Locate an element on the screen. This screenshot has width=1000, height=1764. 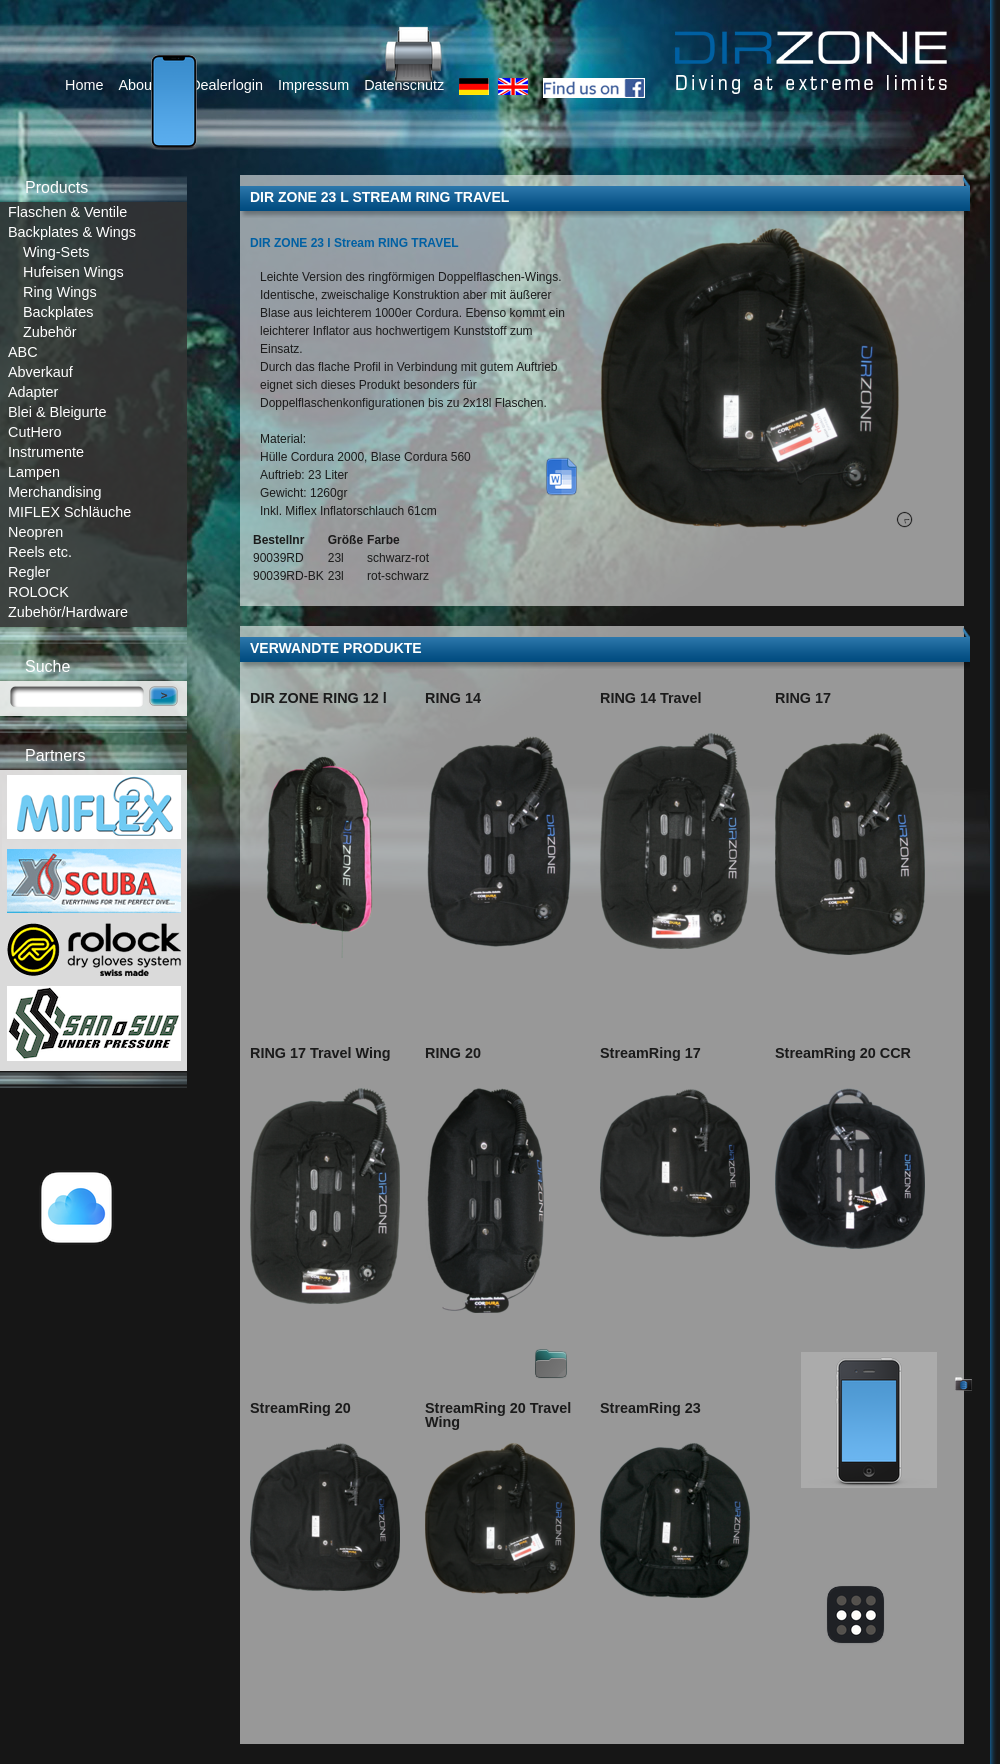
open Tailscale VPN settings is located at coordinates (855, 1614).